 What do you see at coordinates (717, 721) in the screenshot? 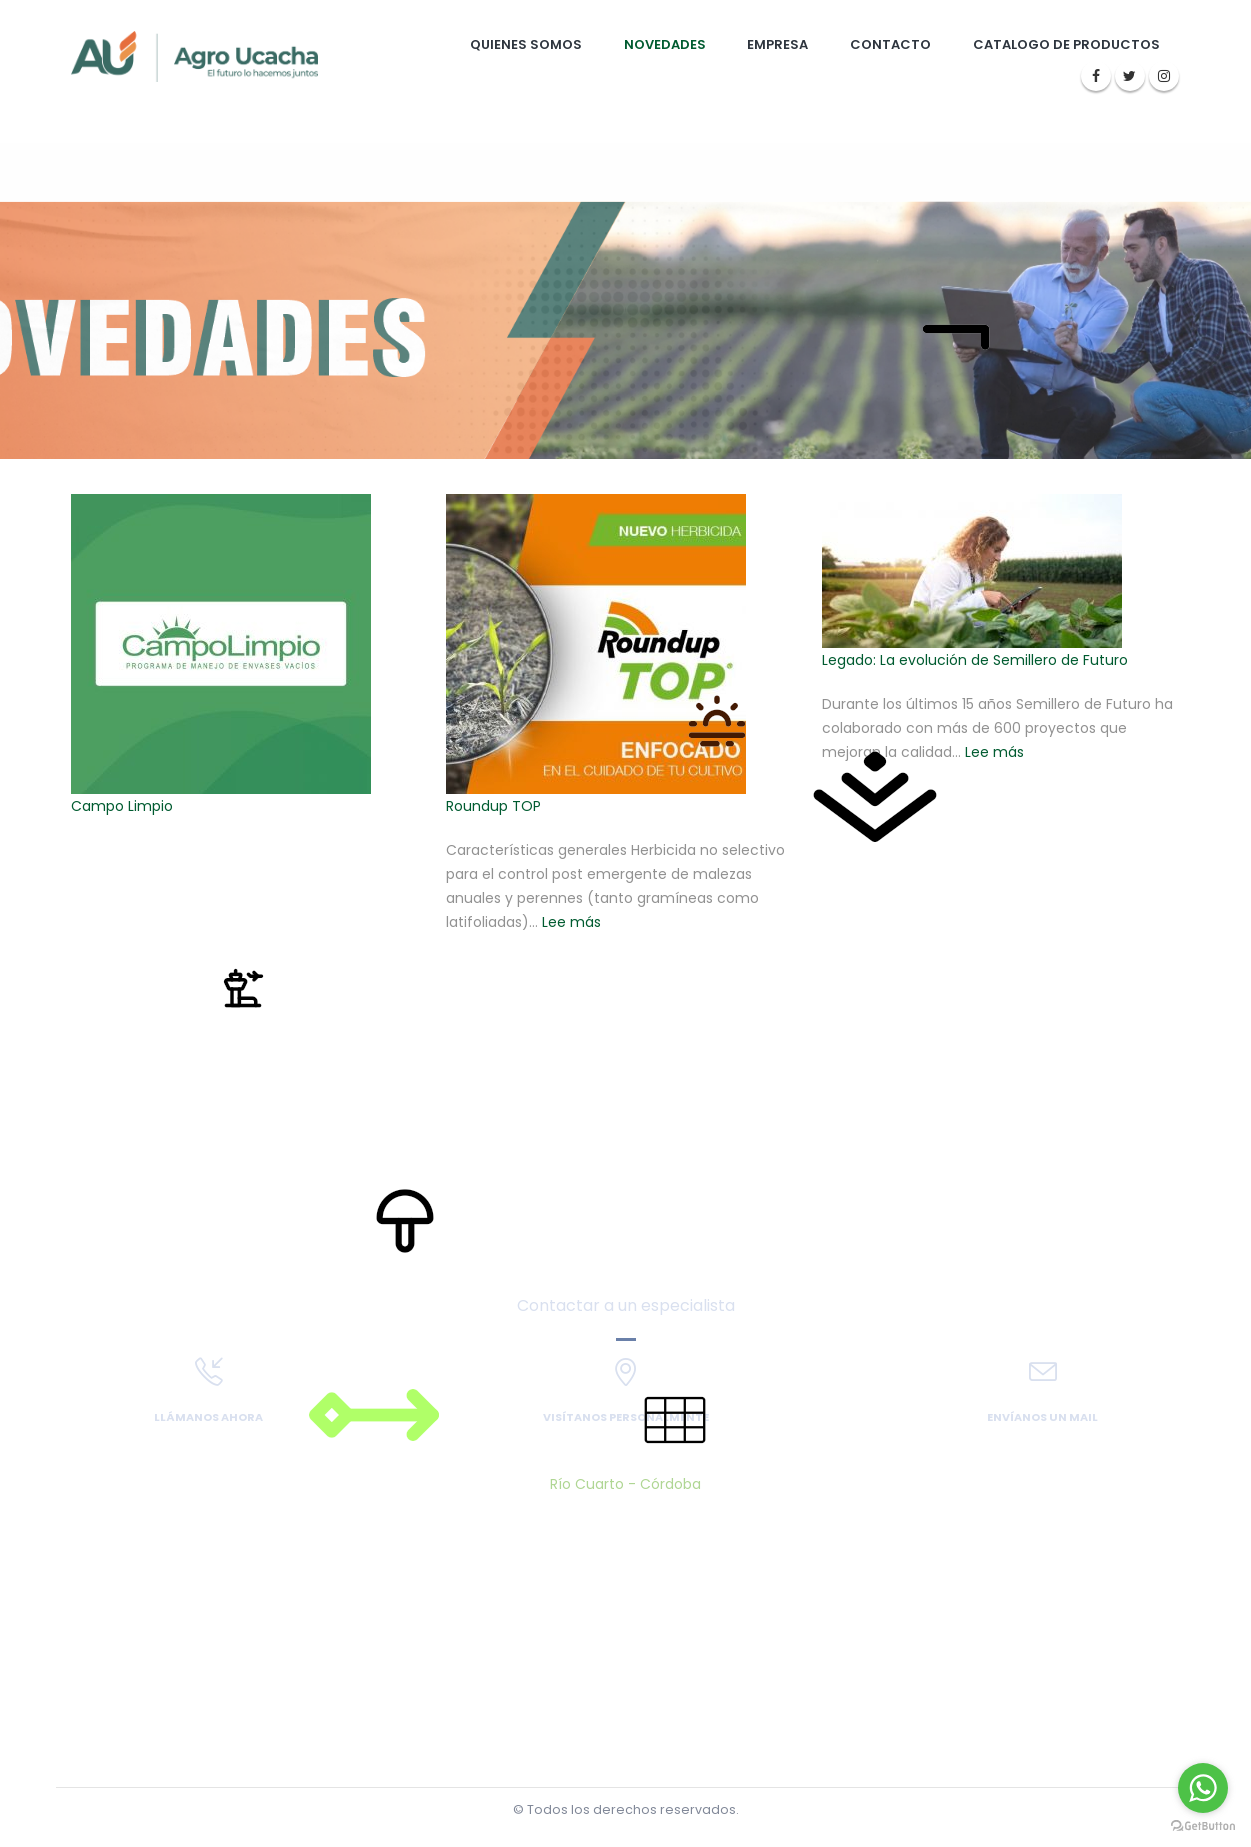
I see `view sunset time or golden hour info` at bounding box center [717, 721].